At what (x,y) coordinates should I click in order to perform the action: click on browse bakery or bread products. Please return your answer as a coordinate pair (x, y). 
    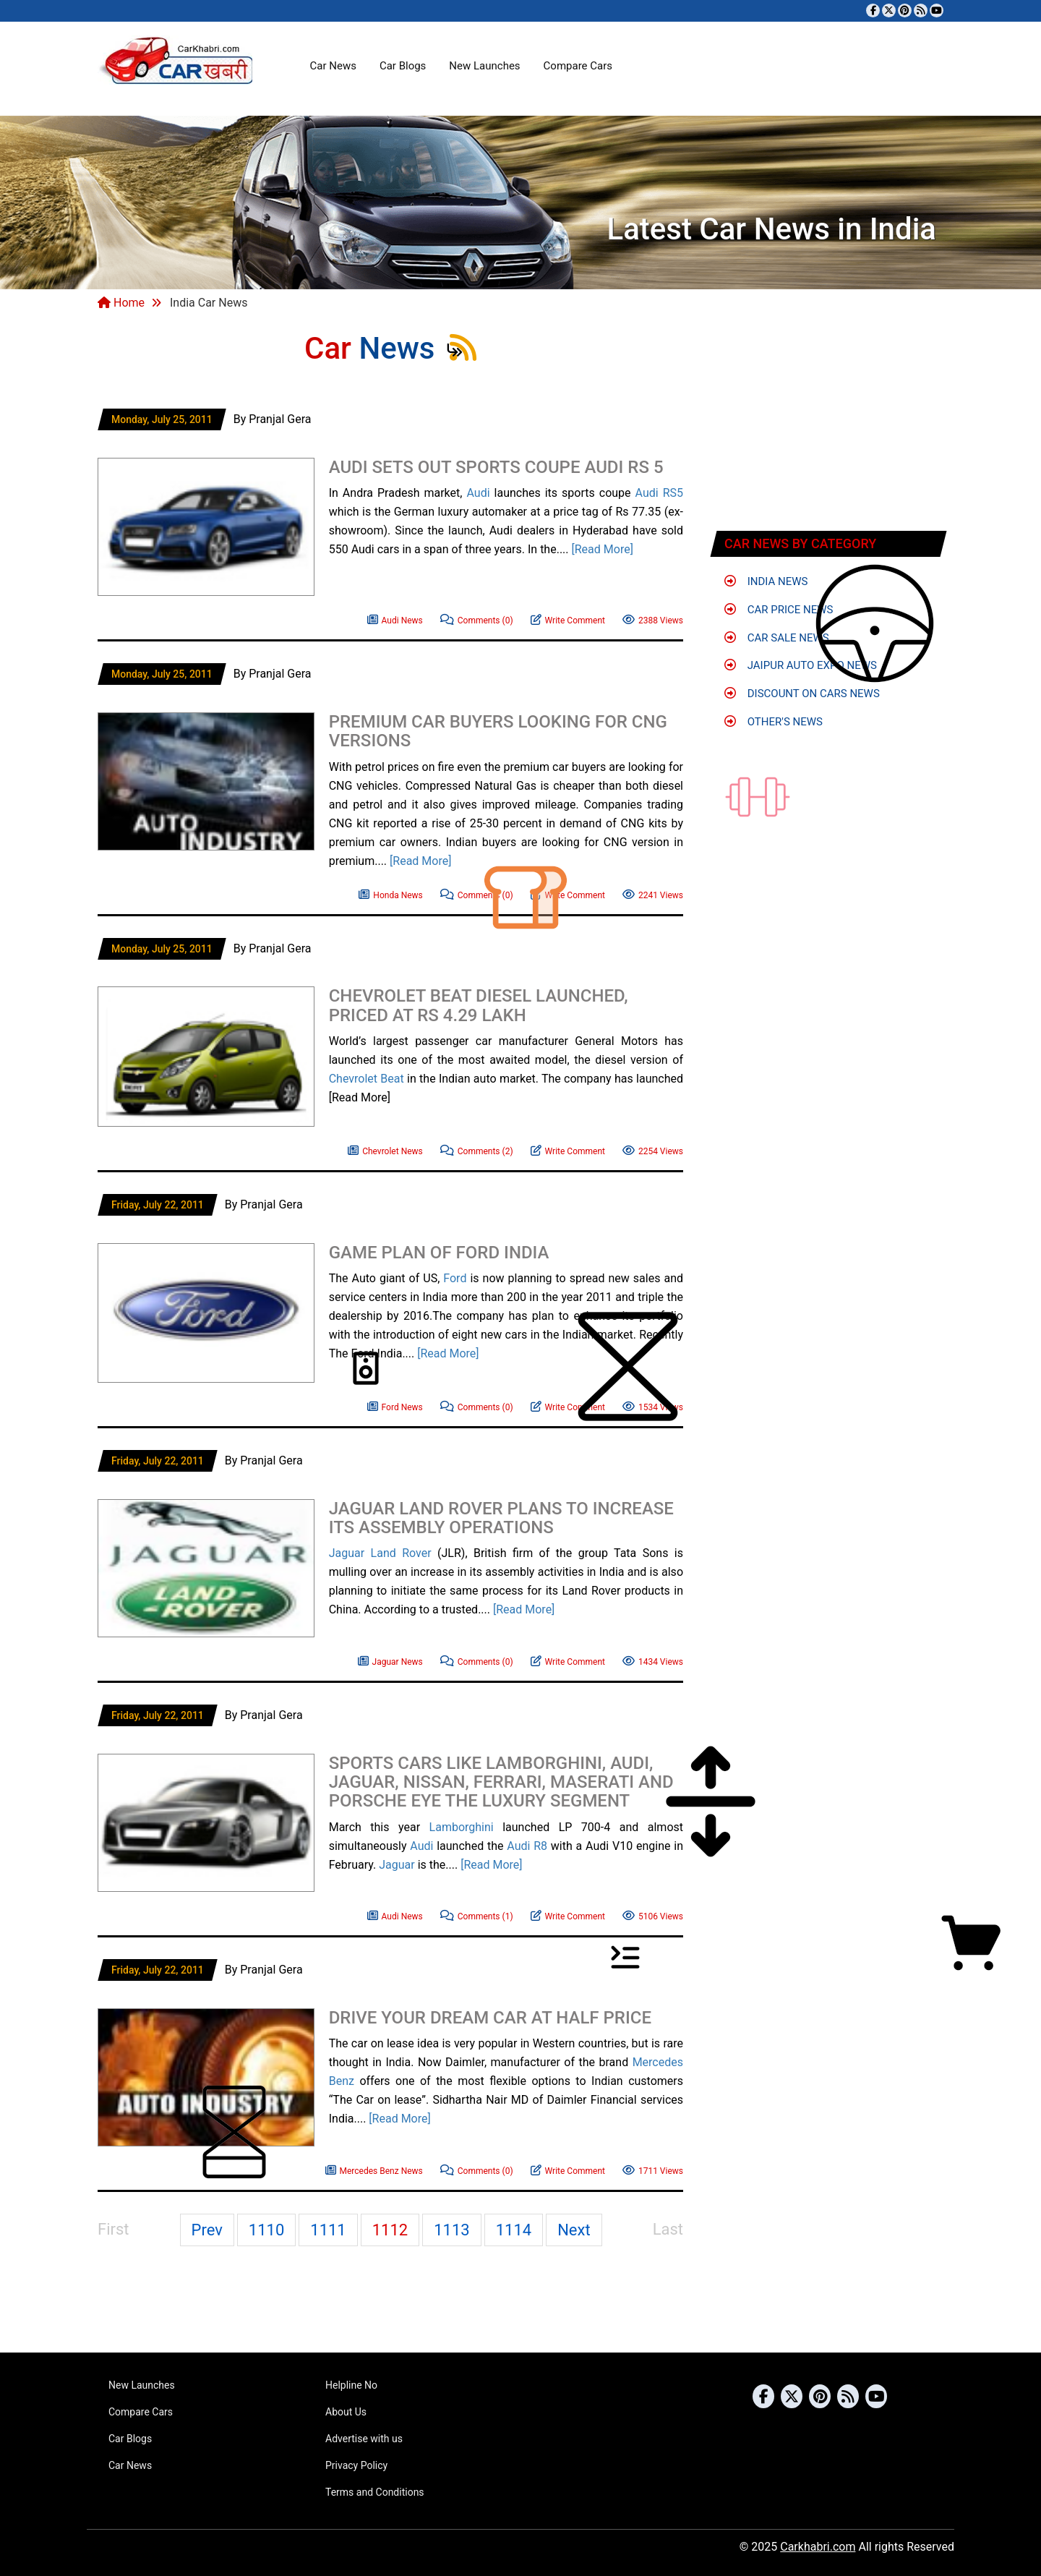
    Looking at the image, I should click on (527, 897).